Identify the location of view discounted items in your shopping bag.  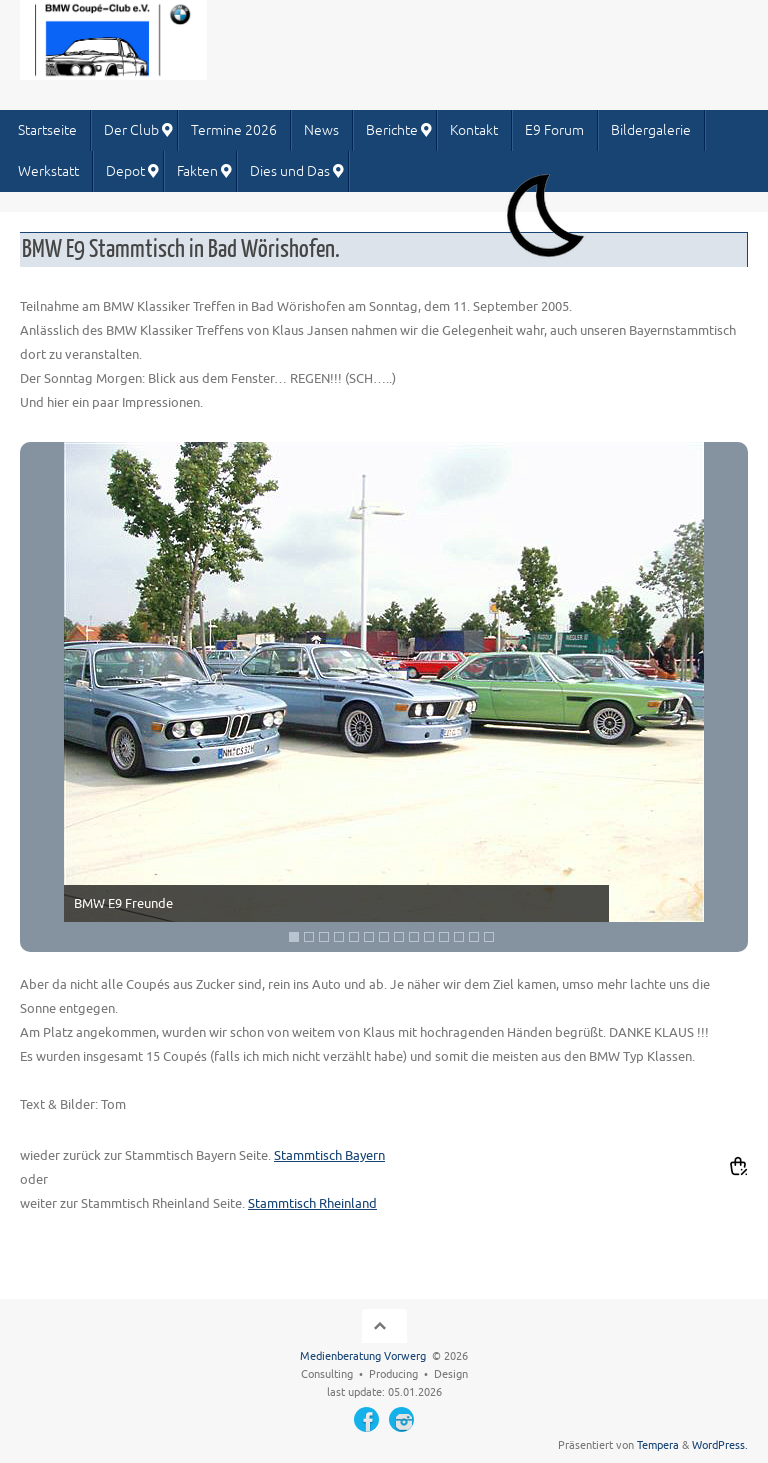
(738, 1166).